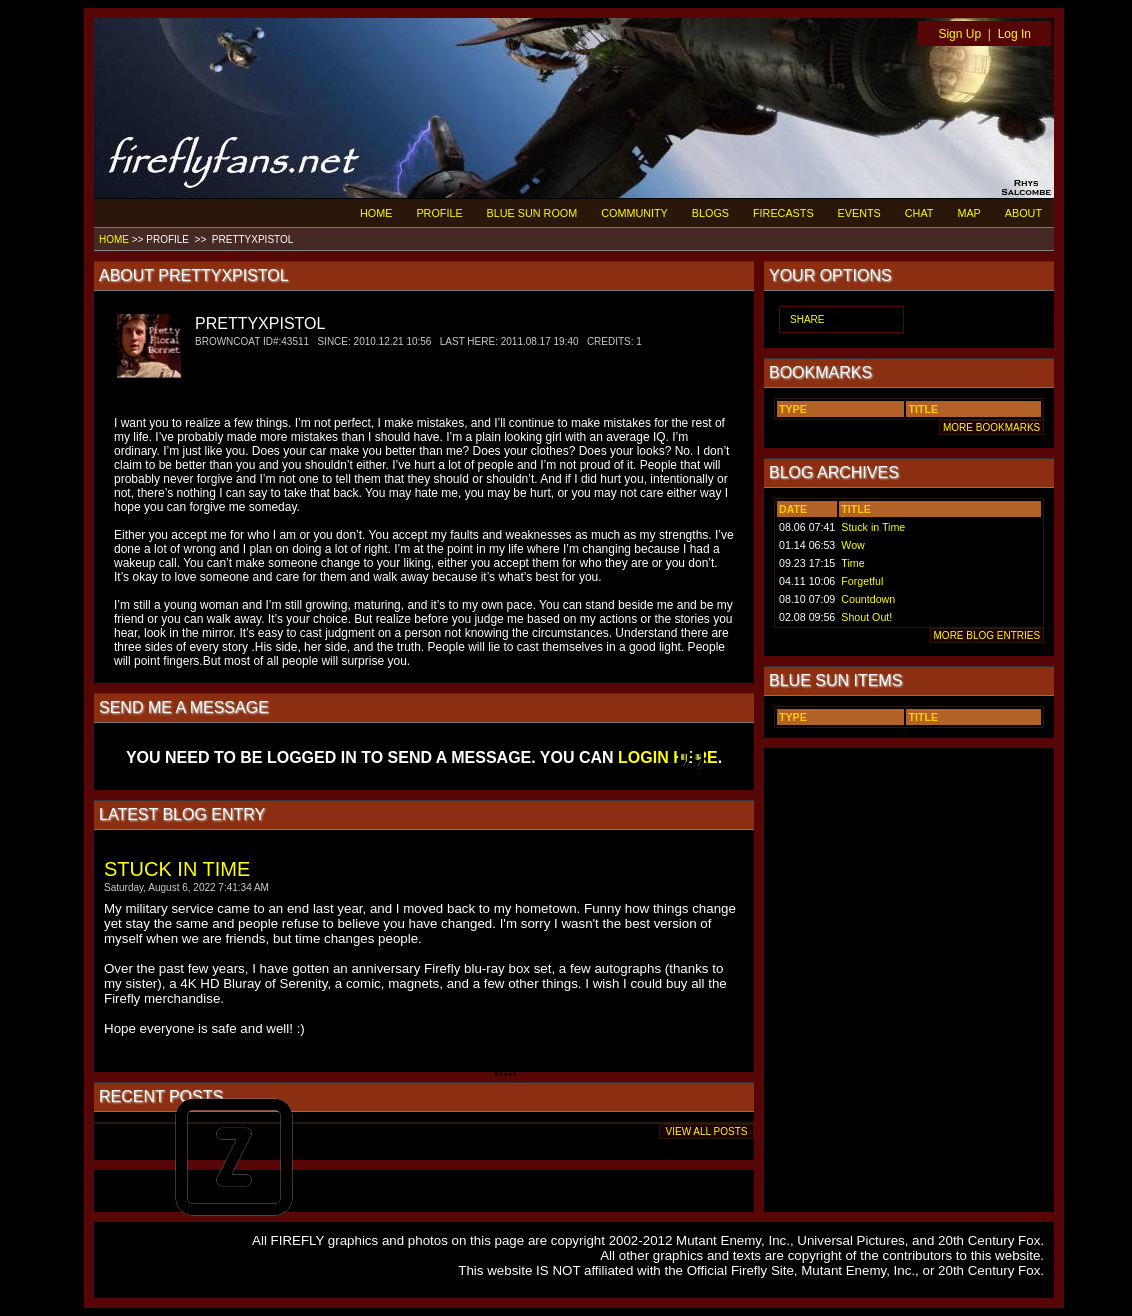 The height and width of the screenshot is (1316, 1132). Describe the element at coordinates (691, 760) in the screenshot. I see `insert a block quote` at that location.